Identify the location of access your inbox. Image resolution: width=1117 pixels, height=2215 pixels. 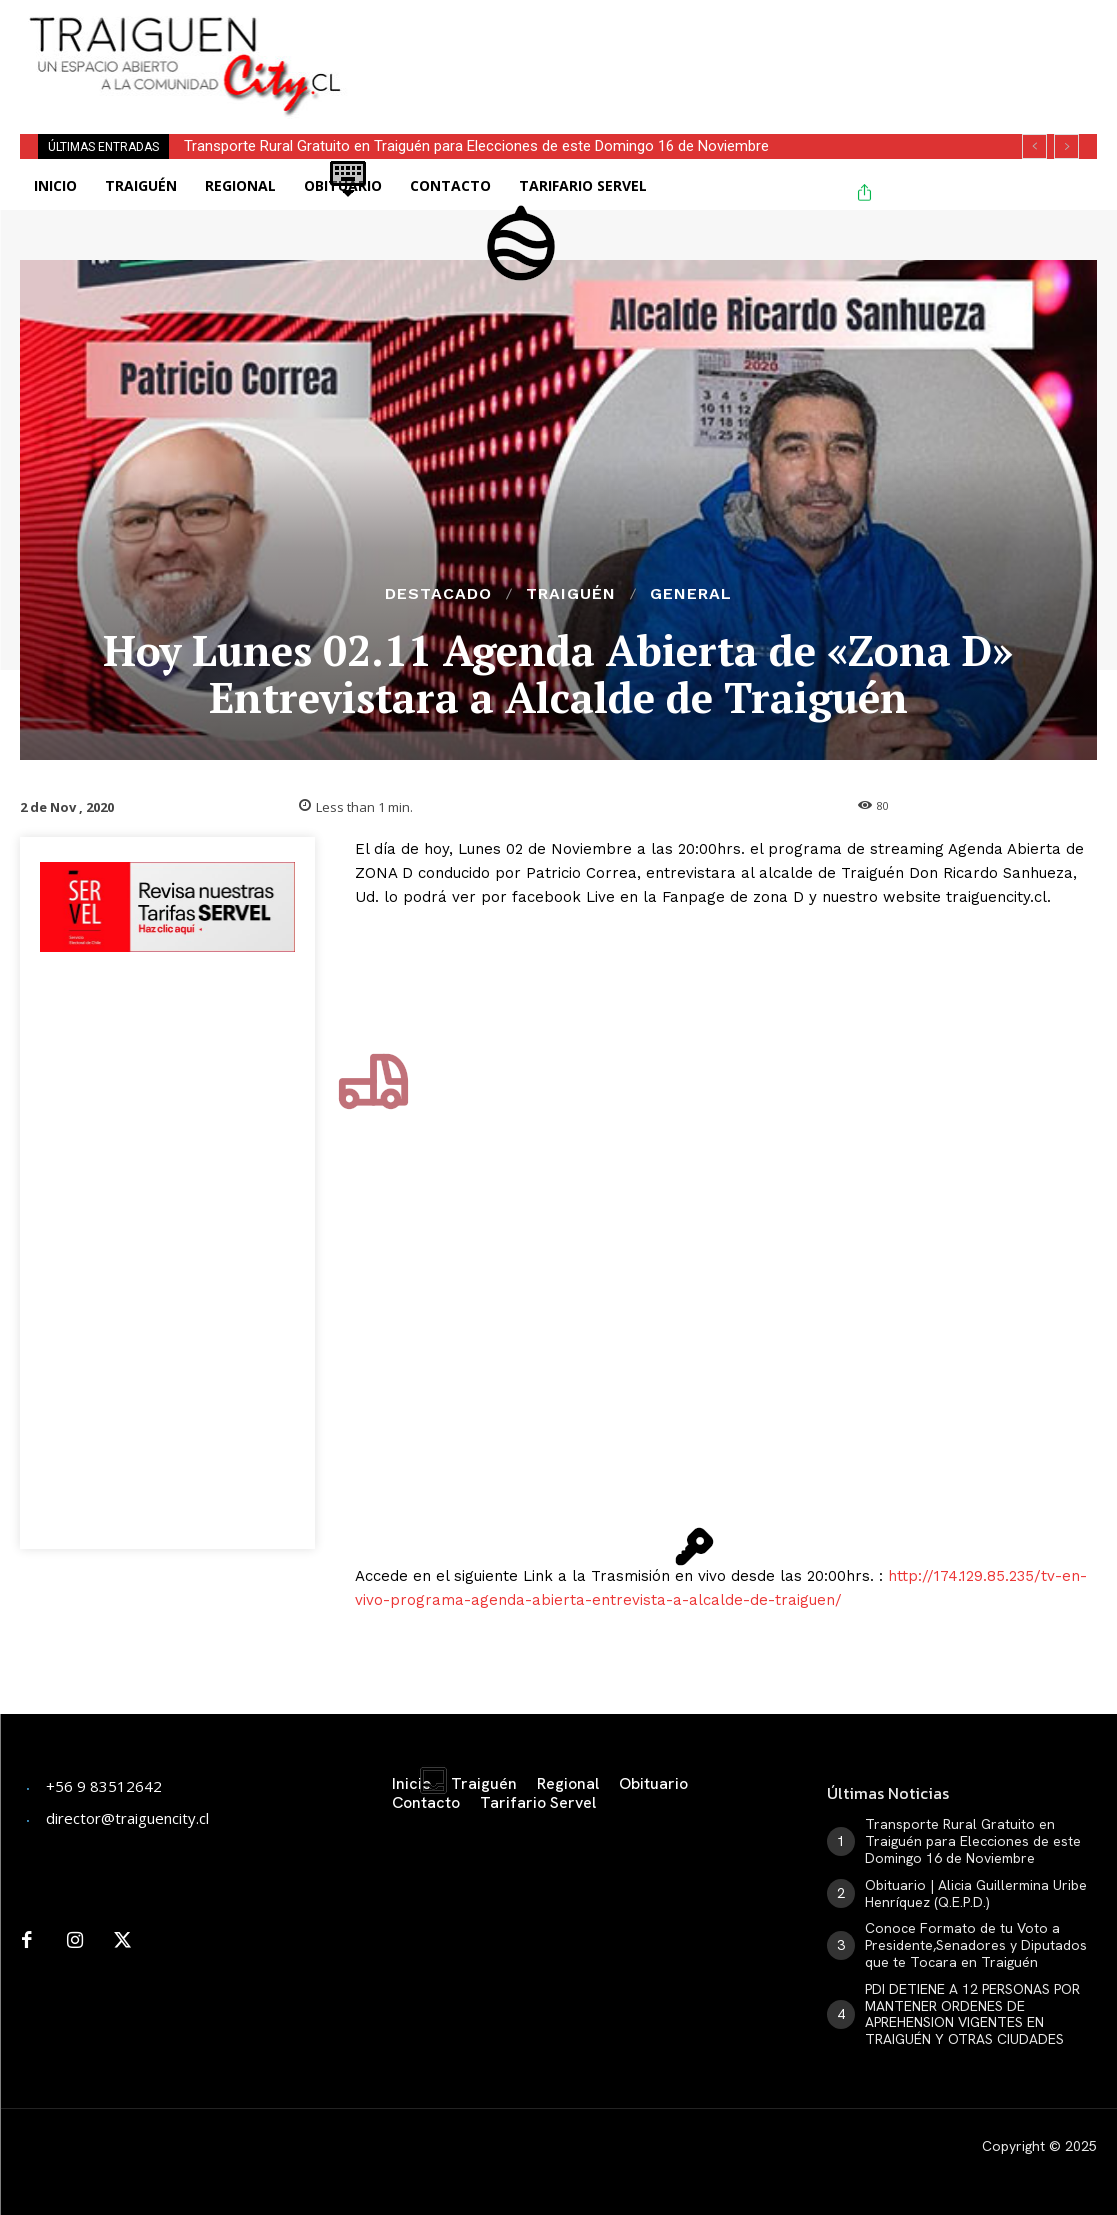
(433, 1780).